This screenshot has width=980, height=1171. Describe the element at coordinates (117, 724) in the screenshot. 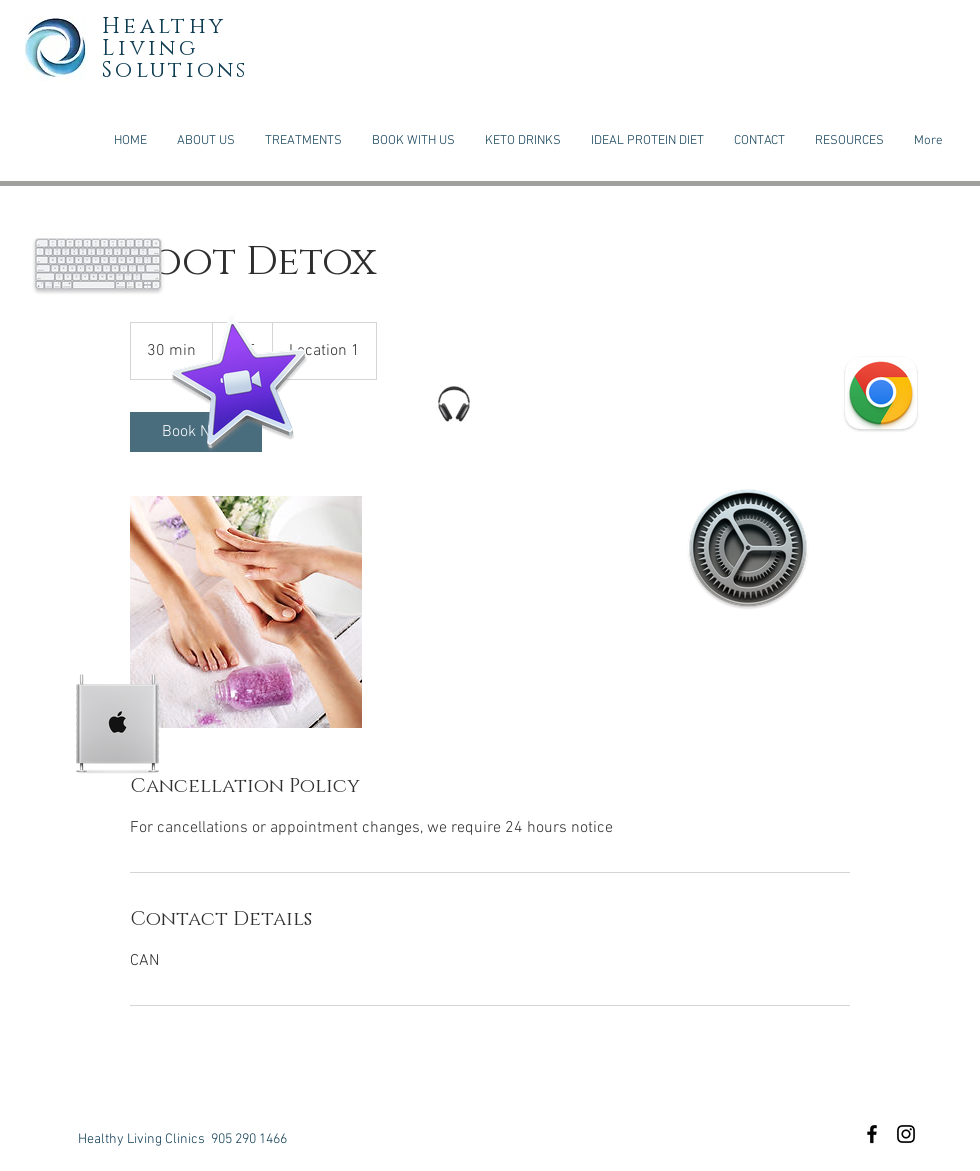

I see `mac pro desktop computer` at that location.